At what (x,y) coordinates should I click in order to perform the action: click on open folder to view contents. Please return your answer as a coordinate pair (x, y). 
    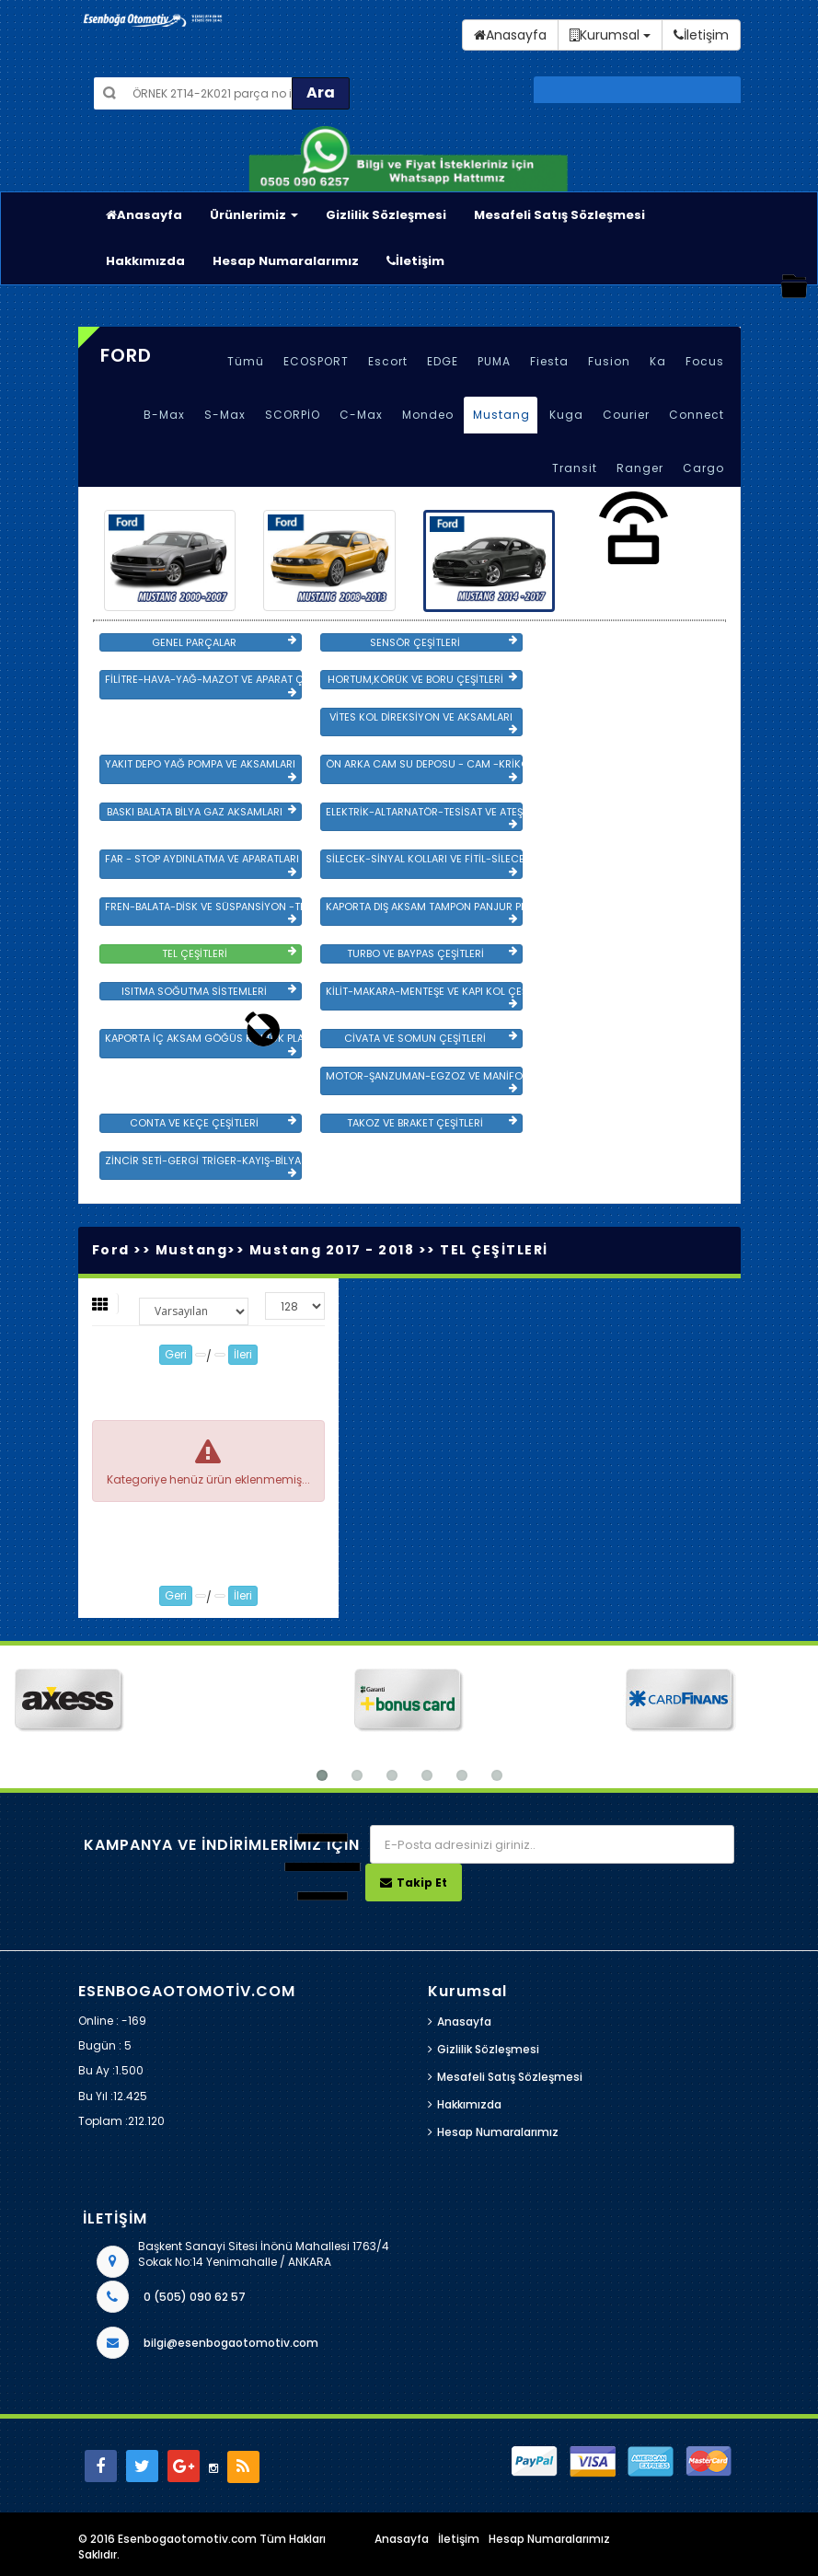
    Looking at the image, I should click on (794, 286).